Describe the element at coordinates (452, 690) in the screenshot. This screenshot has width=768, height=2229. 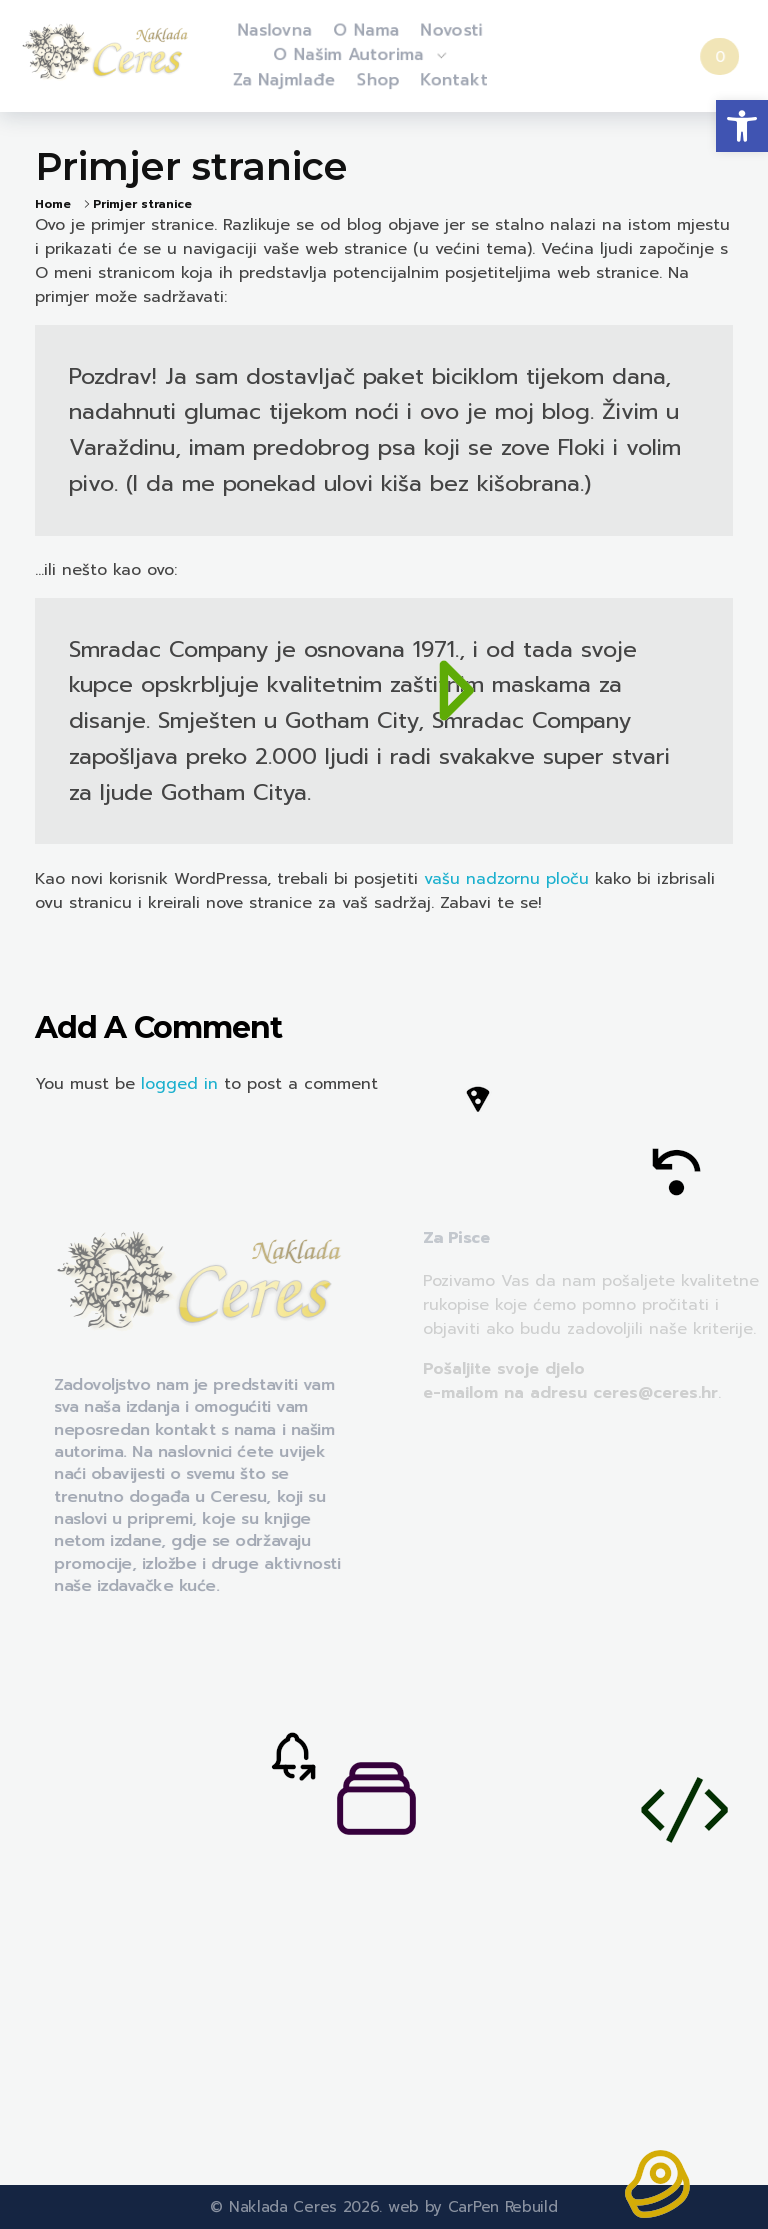
I see `navigate to the next item or screen` at that location.